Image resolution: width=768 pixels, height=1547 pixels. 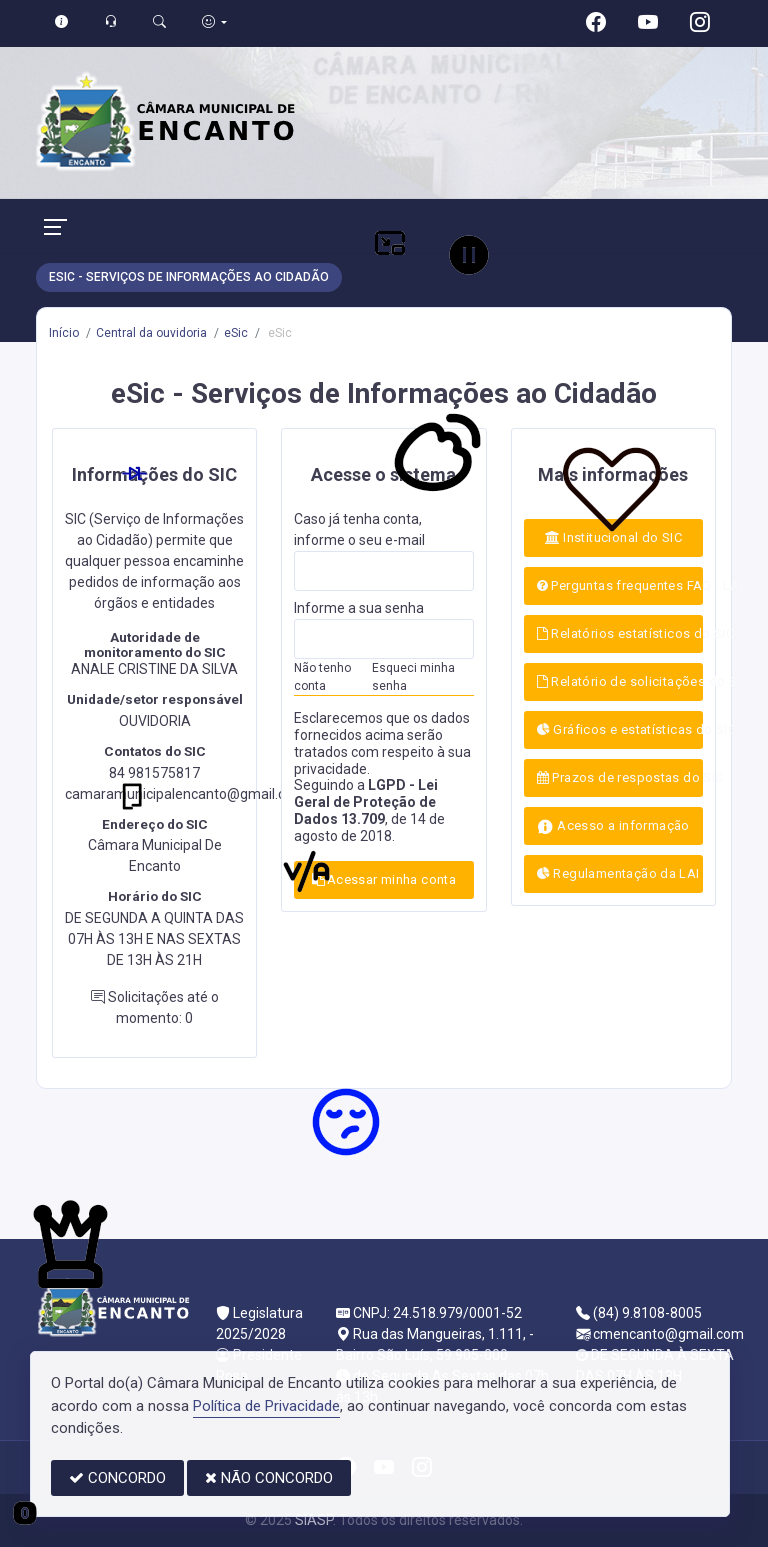 What do you see at coordinates (70, 1246) in the screenshot?
I see `play chess or access chess game` at bounding box center [70, 1246].